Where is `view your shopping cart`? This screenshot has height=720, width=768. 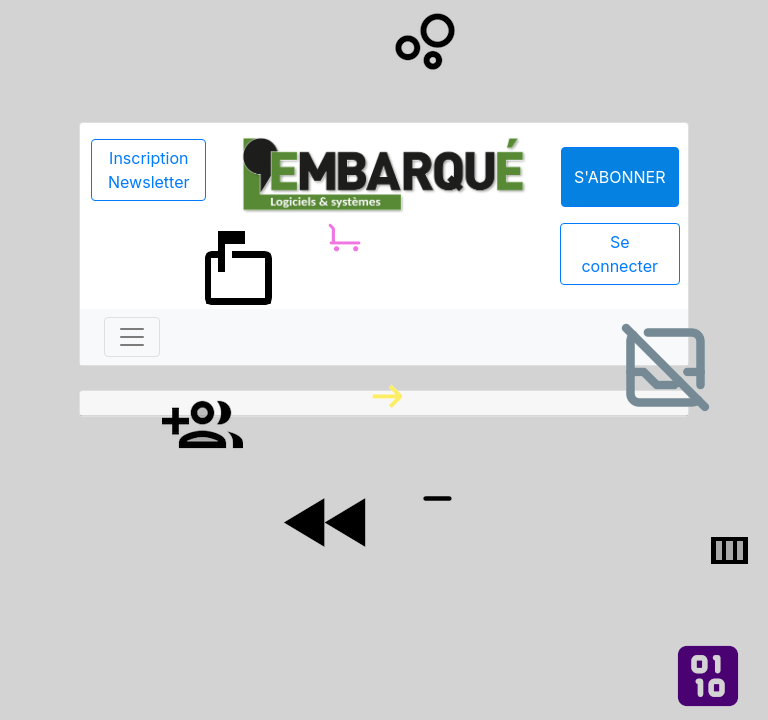
view your shopping cart is located at coordinates (344, 236).